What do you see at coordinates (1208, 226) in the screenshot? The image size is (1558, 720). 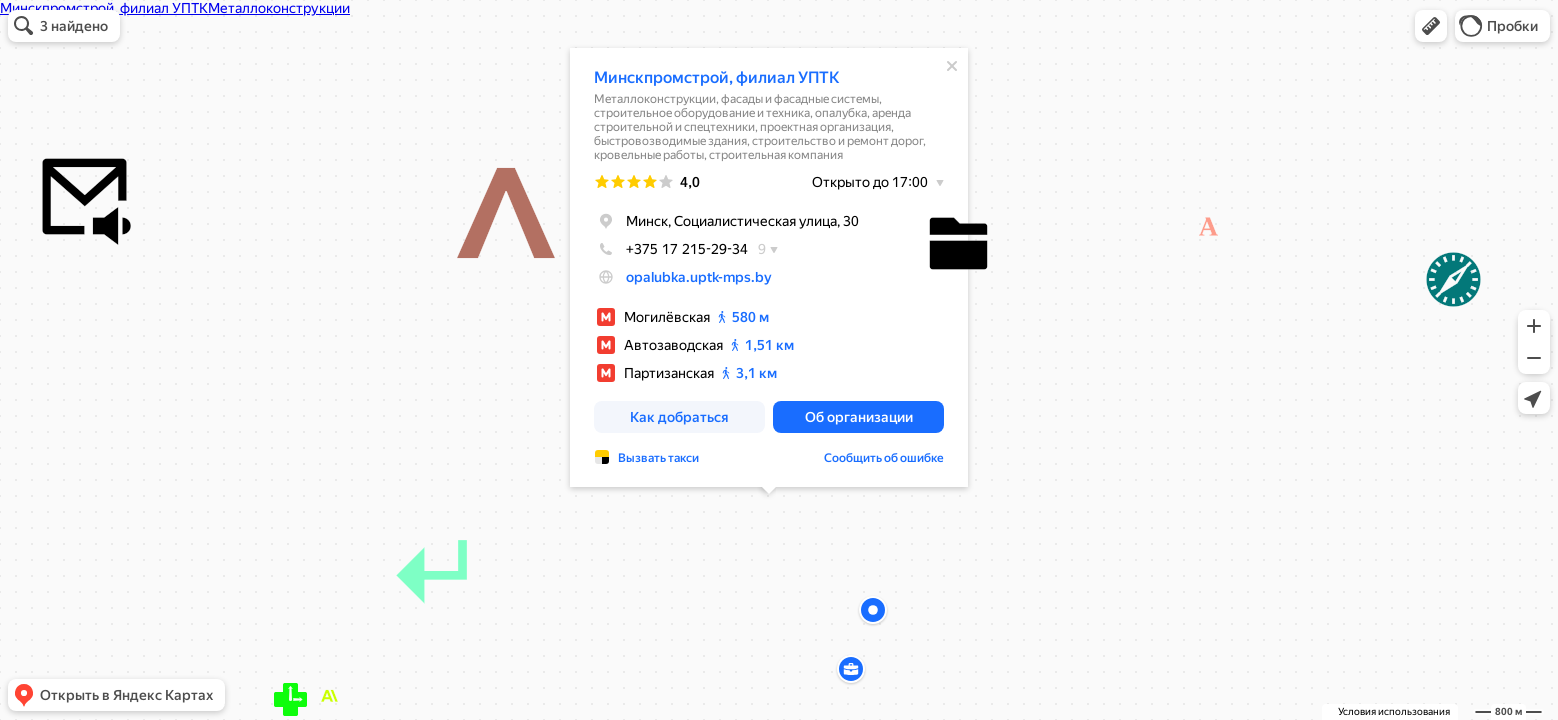 I see `link to academia.edu profile` at bounding box center [1208, 226].